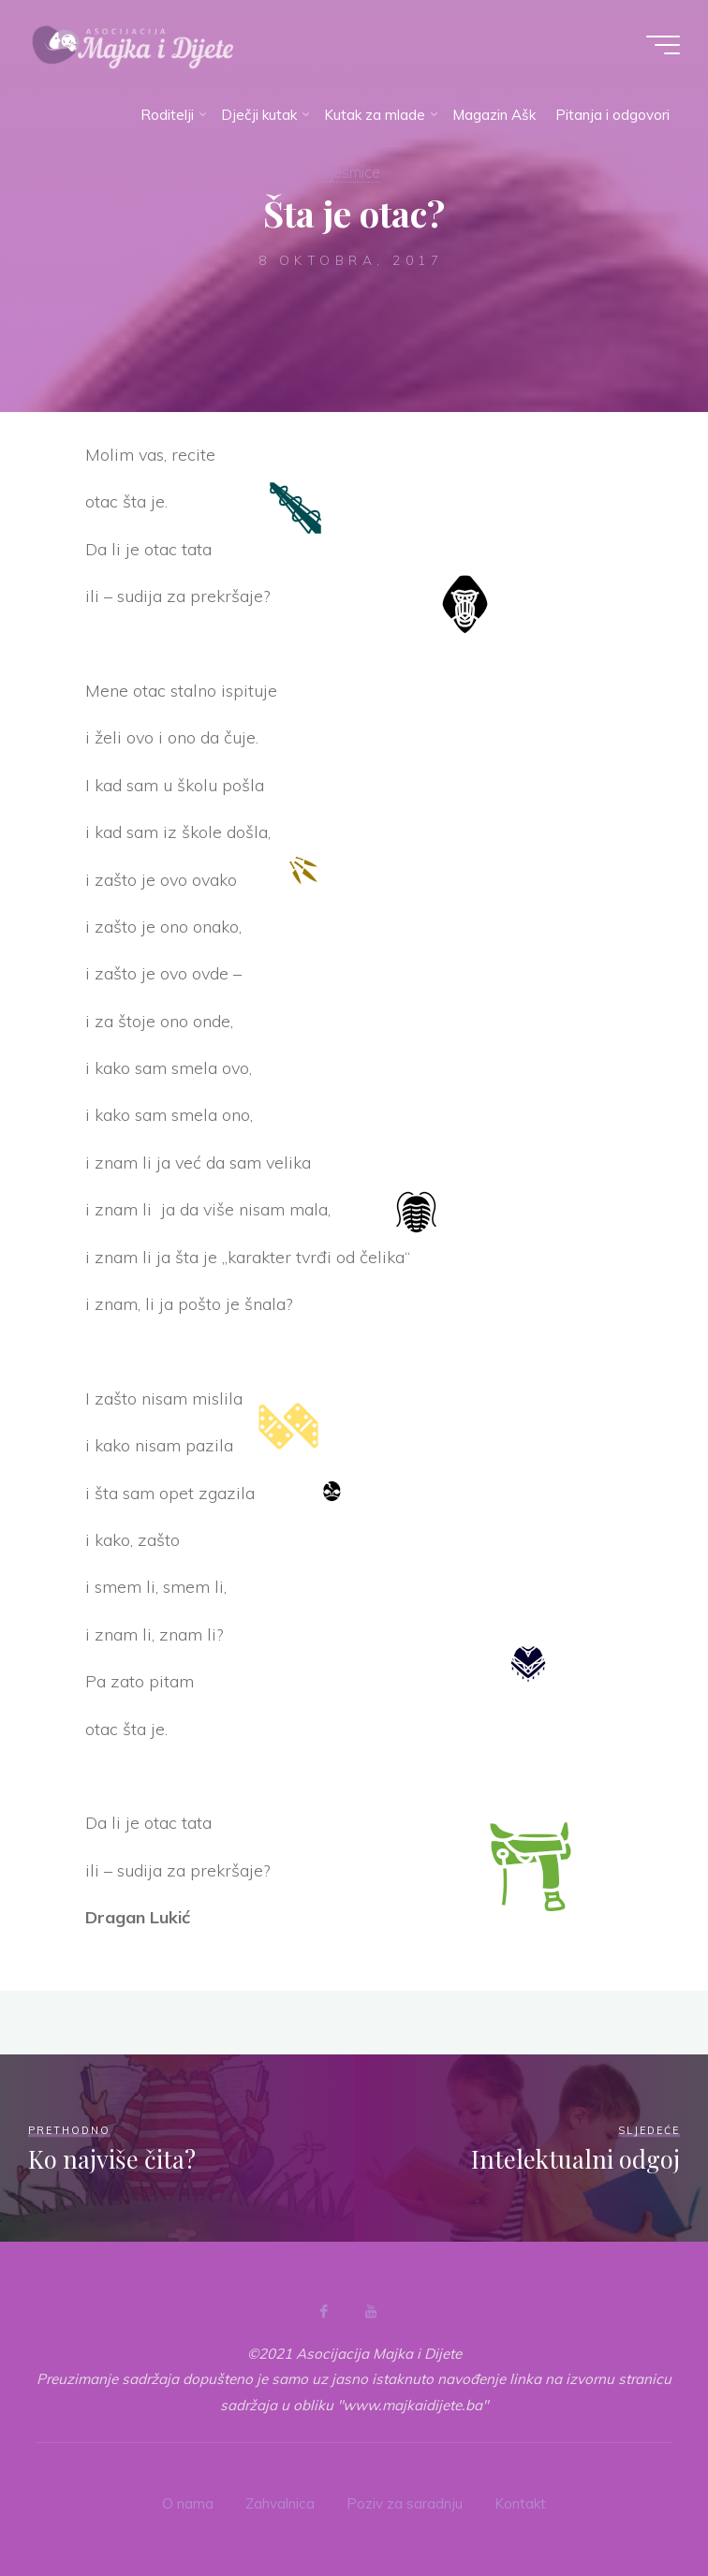 This screenshot has height=2576, width=708. I want to click on trilobite fossil icon for a paleontology or natural history app, so click(416, 1212).